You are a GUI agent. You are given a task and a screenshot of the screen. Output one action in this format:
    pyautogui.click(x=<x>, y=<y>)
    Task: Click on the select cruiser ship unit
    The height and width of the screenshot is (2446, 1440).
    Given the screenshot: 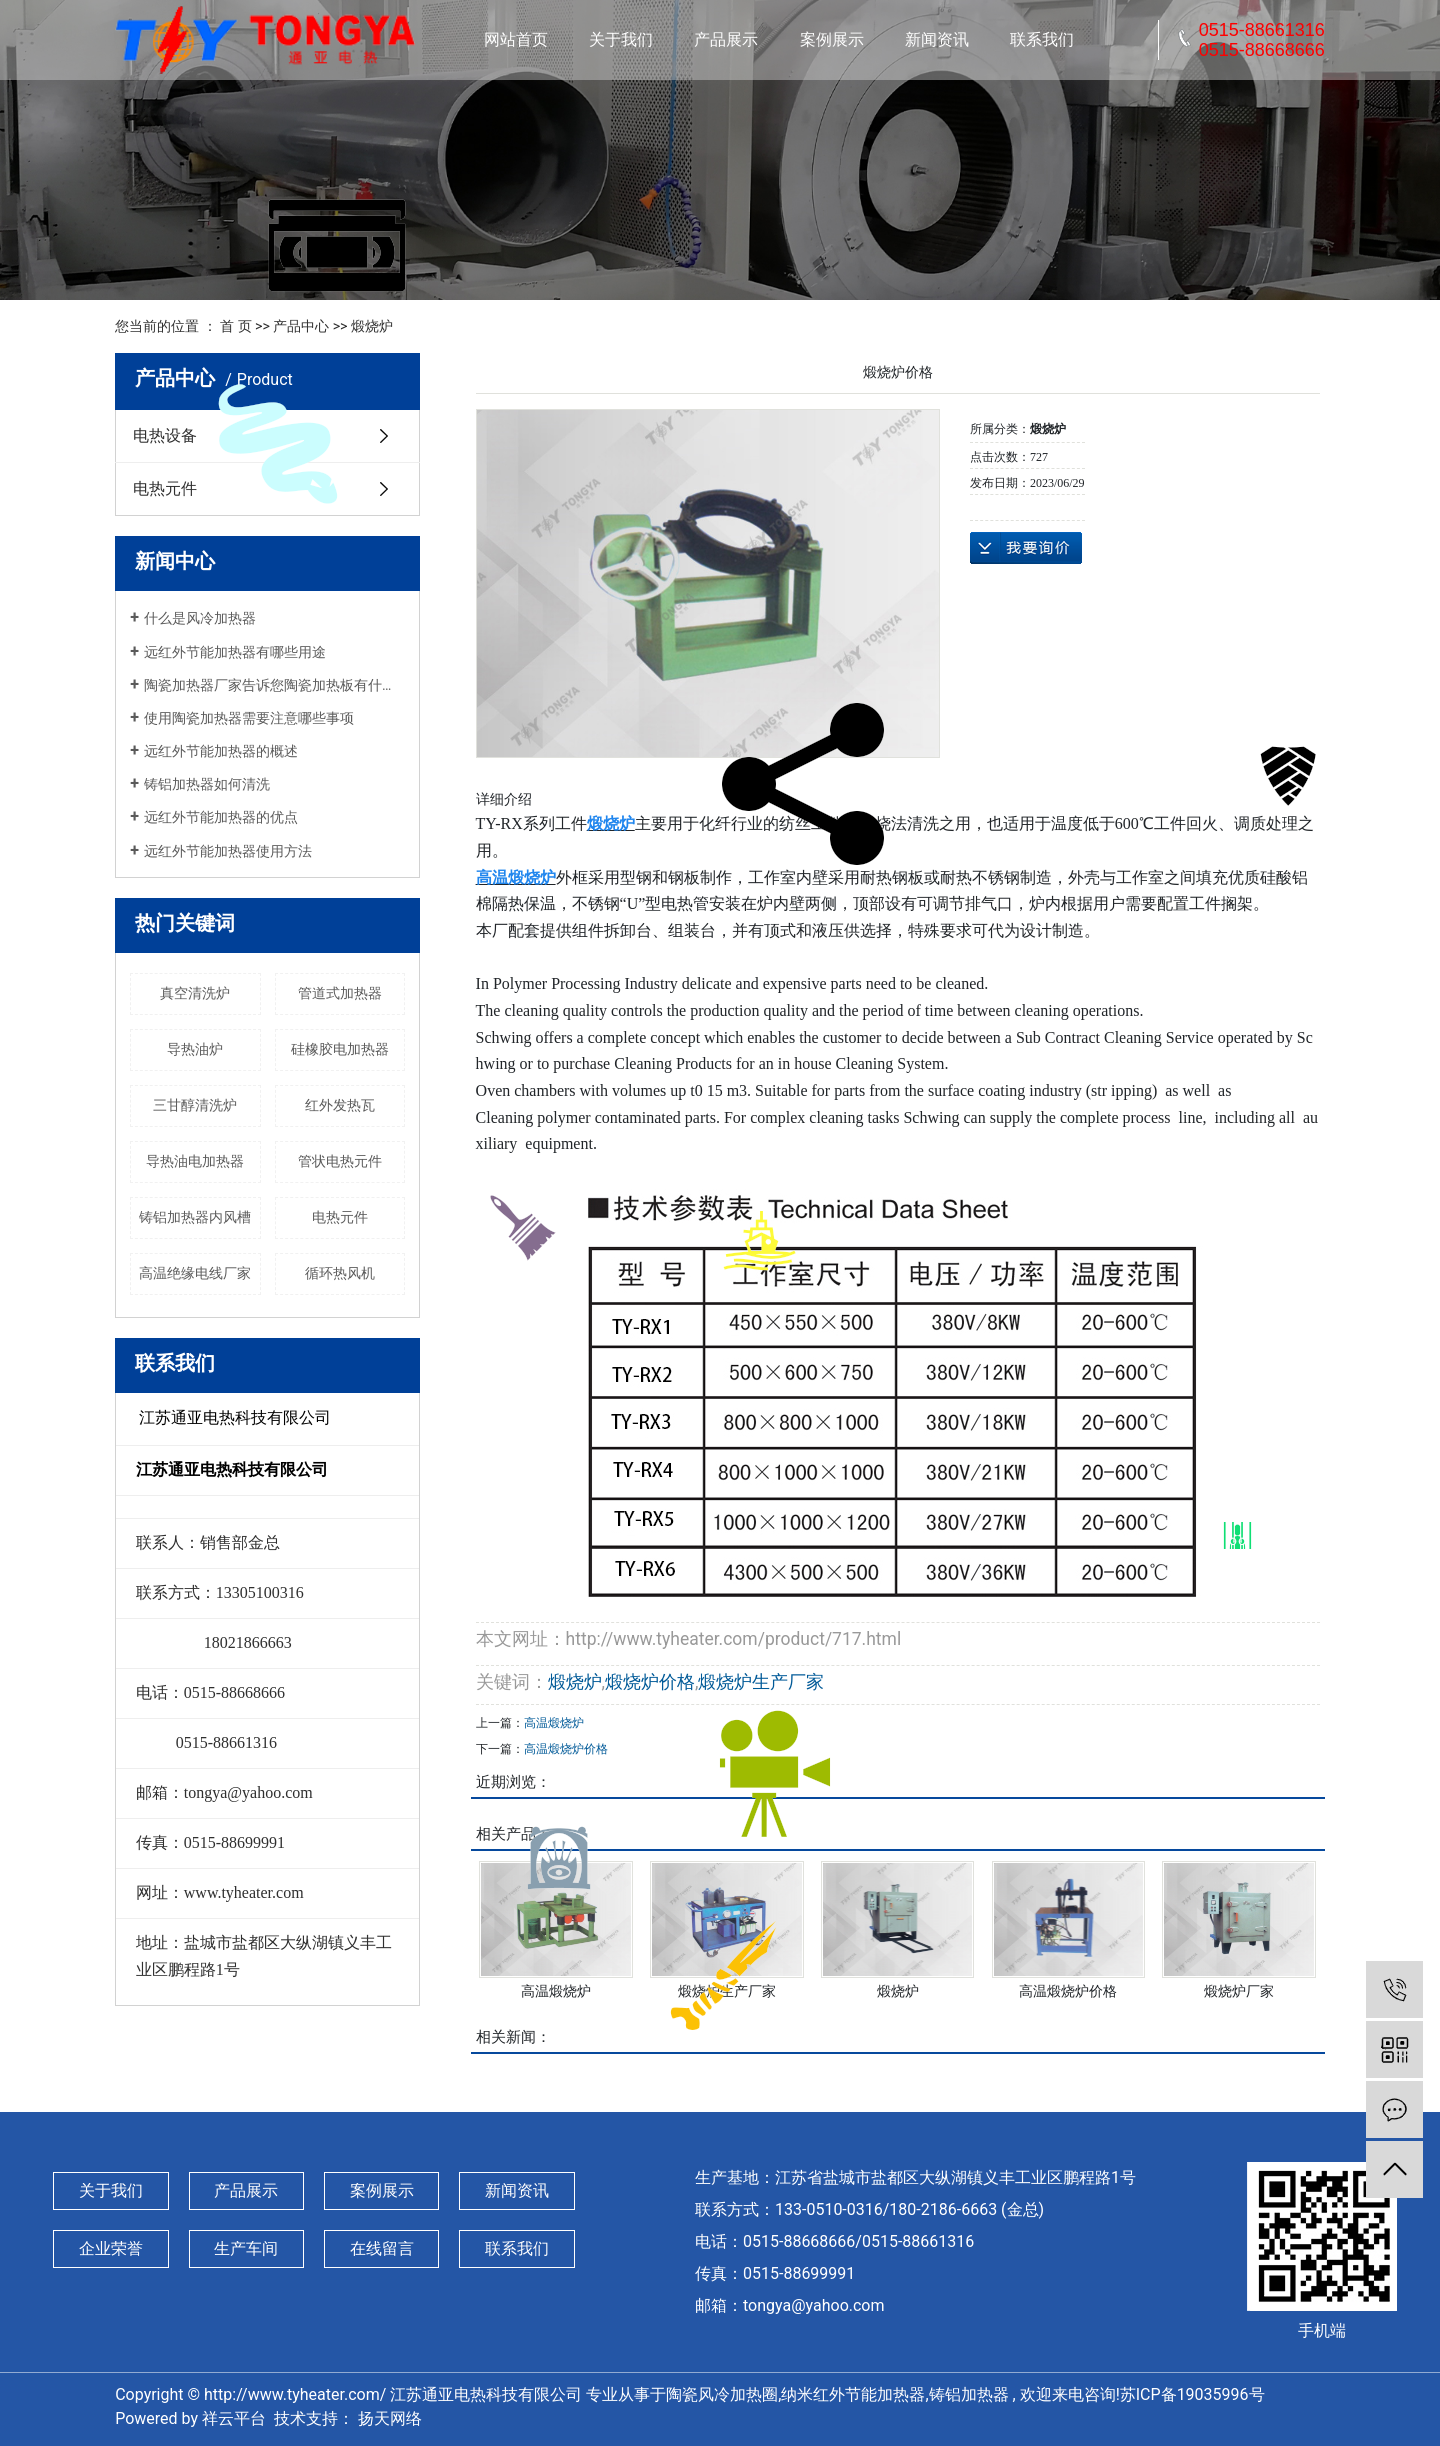 What is the action you would take?
    pyautogui.click(x=761, y=1239)
    